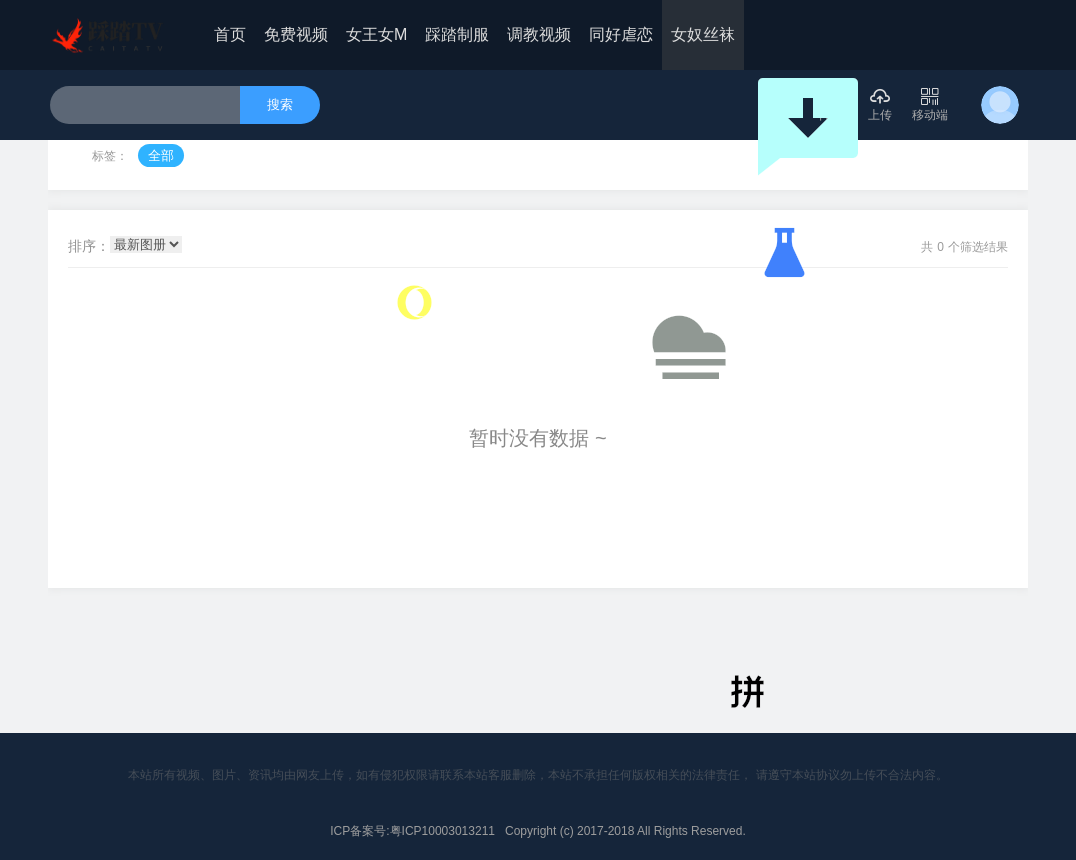 The width and height of the screenshot is (1076, 860). What do you see at coordinates (808, 123) in the screenshot?
I see `download chat history` at bounding box center [808, 123].